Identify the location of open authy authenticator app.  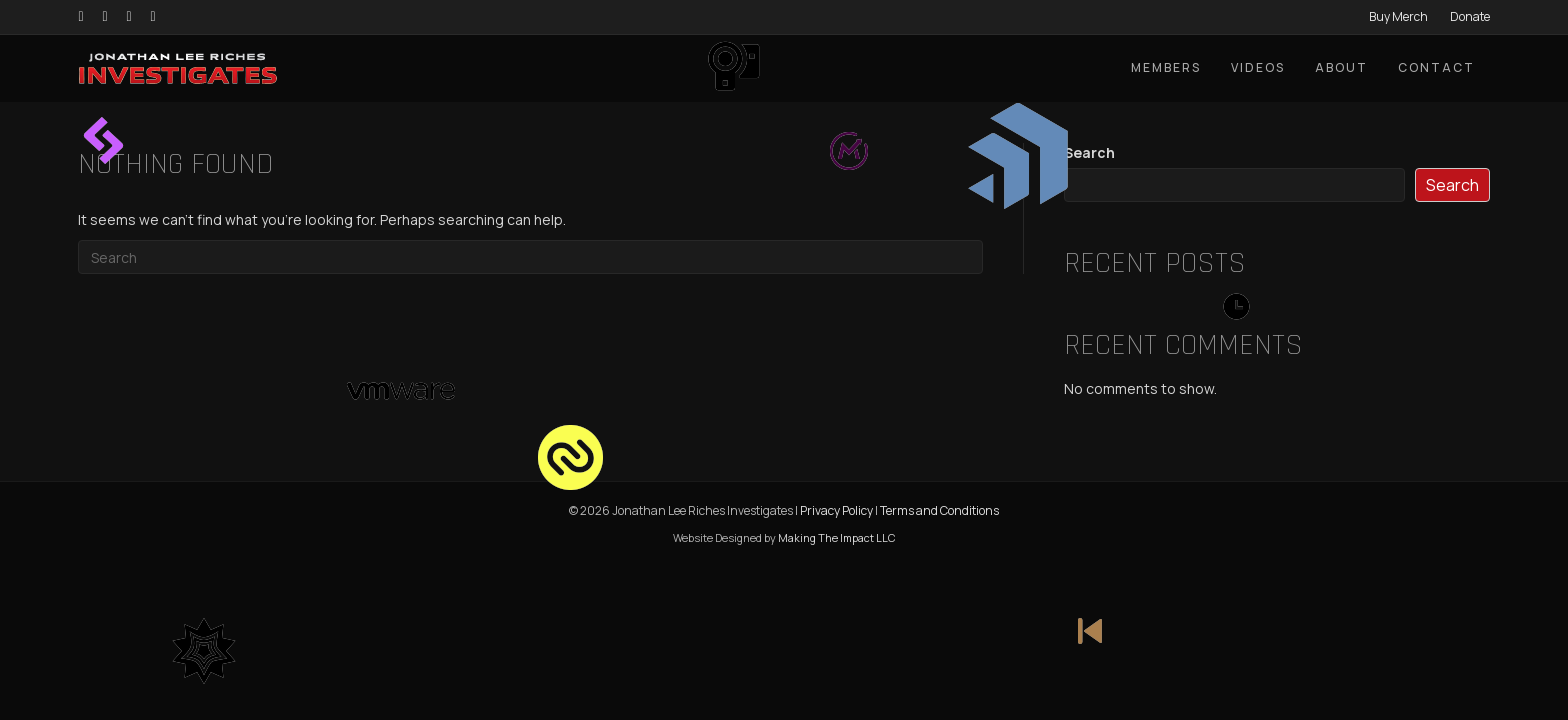
(570, 457).